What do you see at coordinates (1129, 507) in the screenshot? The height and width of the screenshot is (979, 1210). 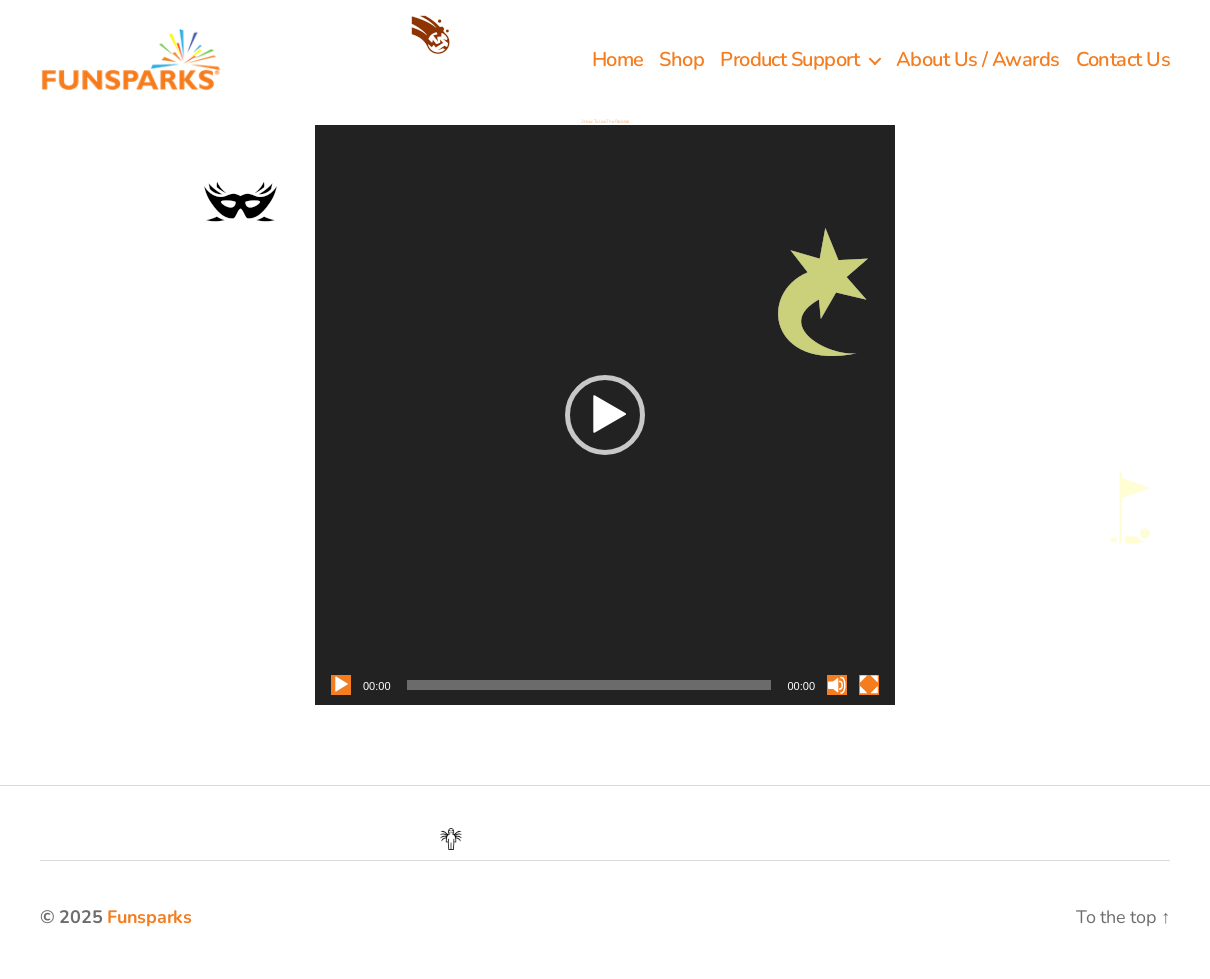 I see `access golf or mini-golf game` at bounding box center [1129, 507].